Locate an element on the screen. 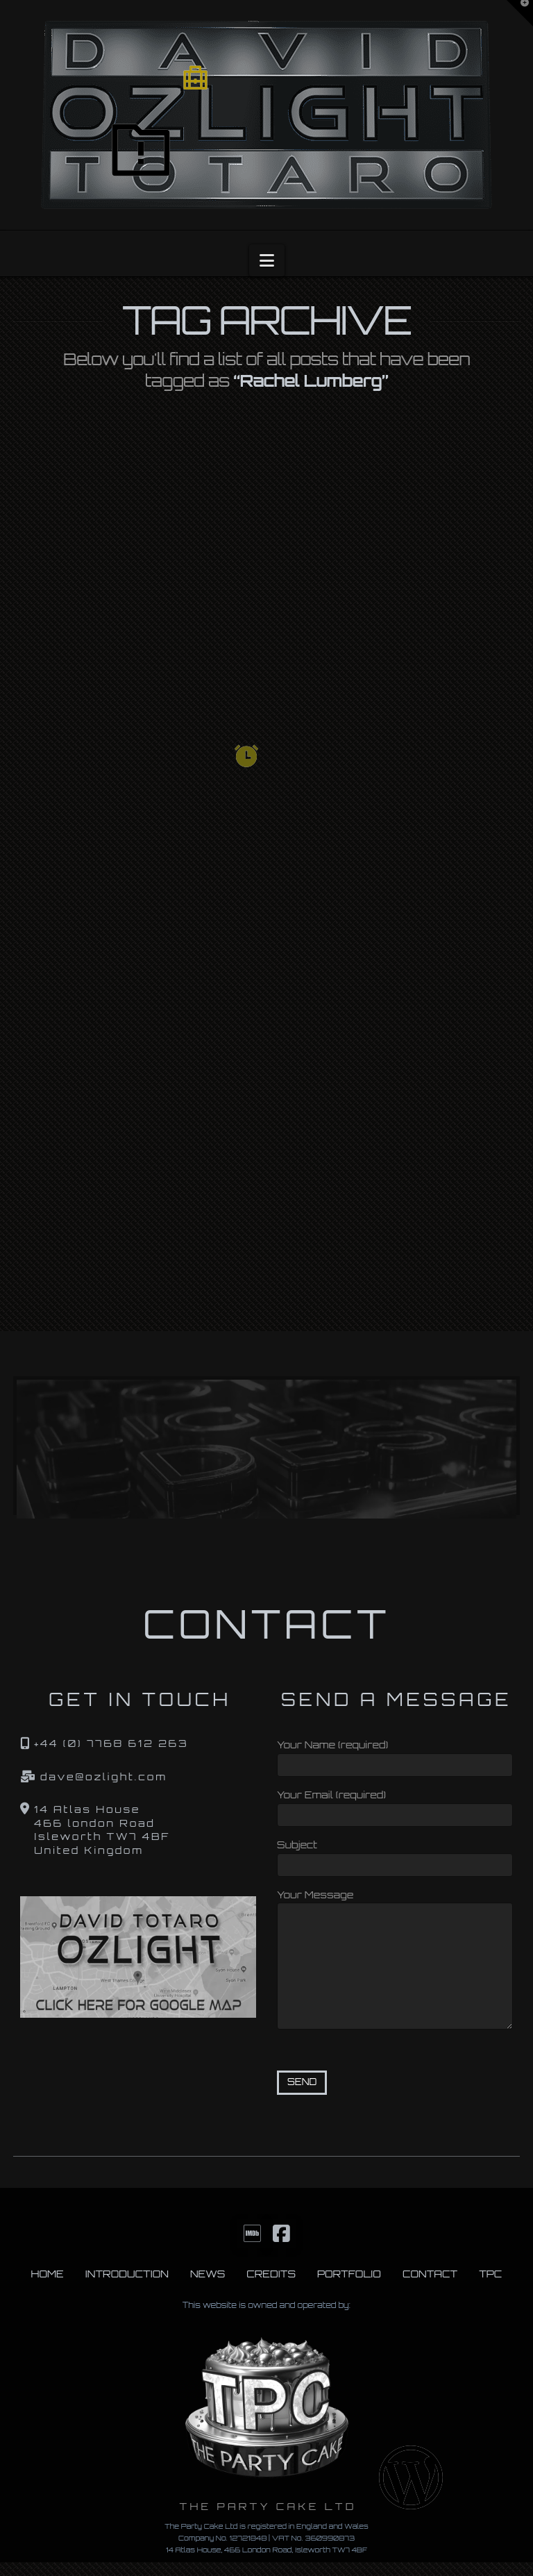 The height and width of the screenshot is (2576, 533). folder contains items that need attention is located at coordinates (141, 150).